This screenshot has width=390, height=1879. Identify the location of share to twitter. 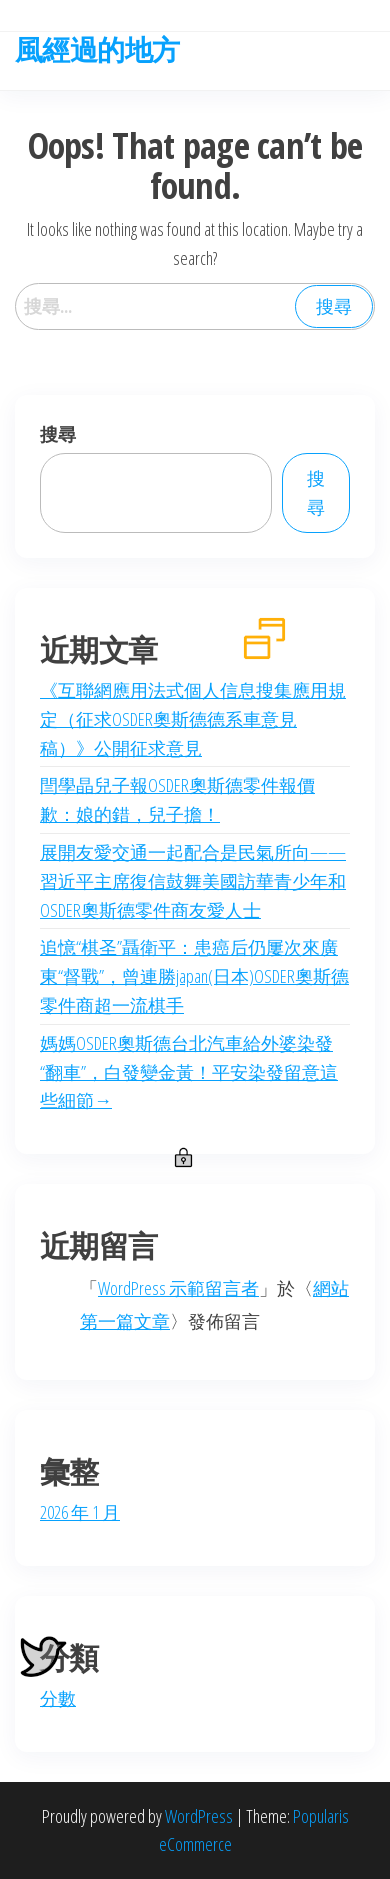
(41, 1655).